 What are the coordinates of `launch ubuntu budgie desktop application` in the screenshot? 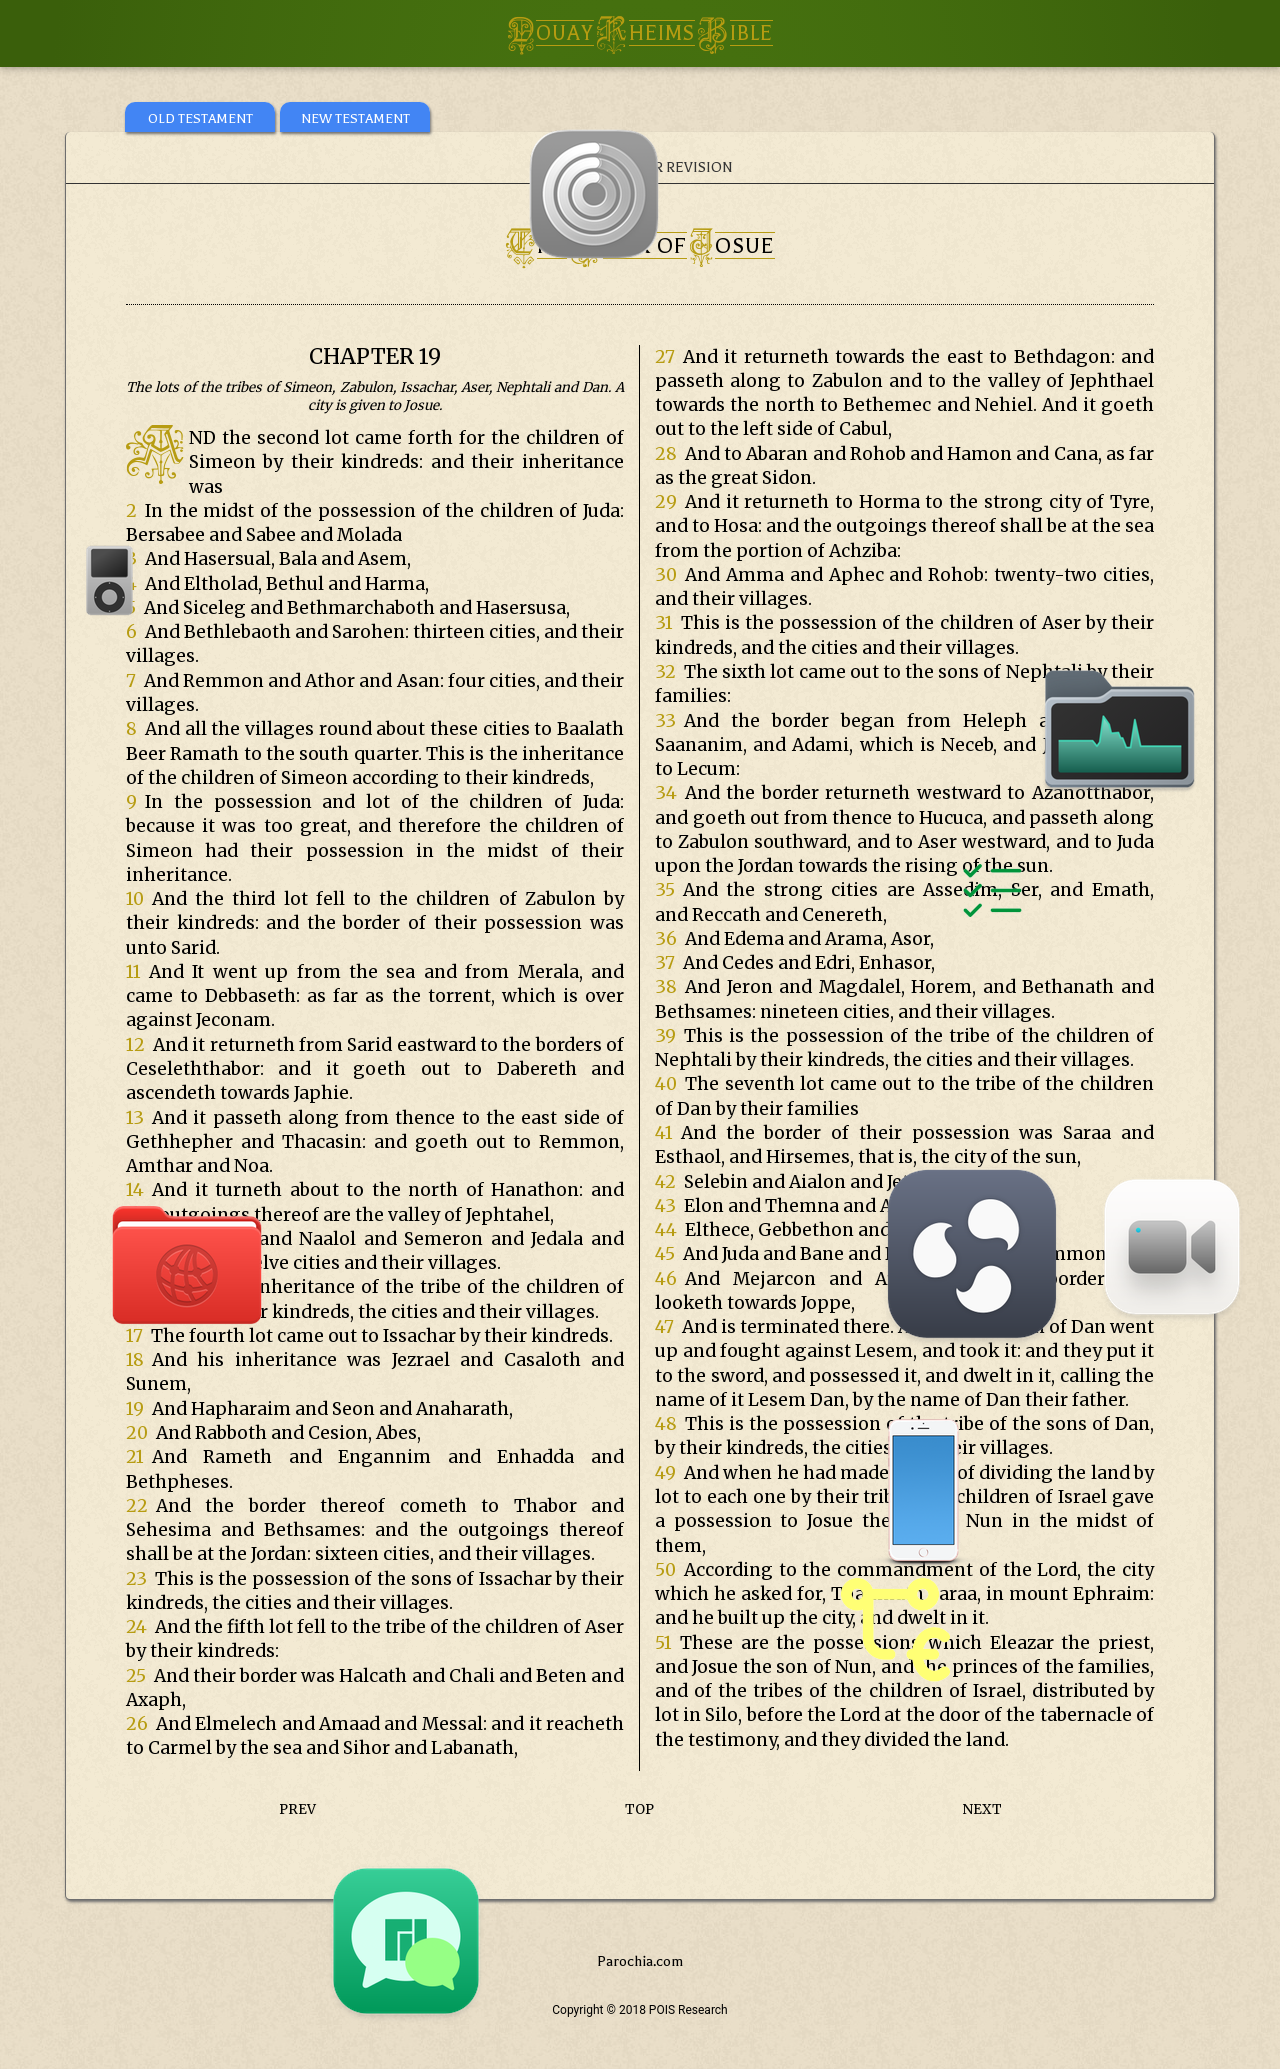 It's located at (972, 1254).